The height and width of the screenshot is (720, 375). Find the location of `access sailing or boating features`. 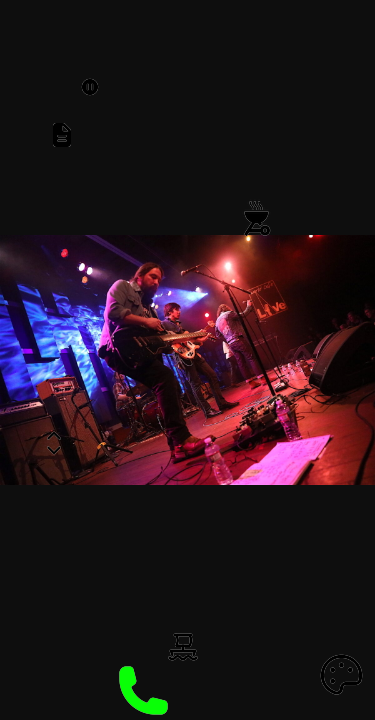

access sailing or boating features is located at coordinates (183, 647).